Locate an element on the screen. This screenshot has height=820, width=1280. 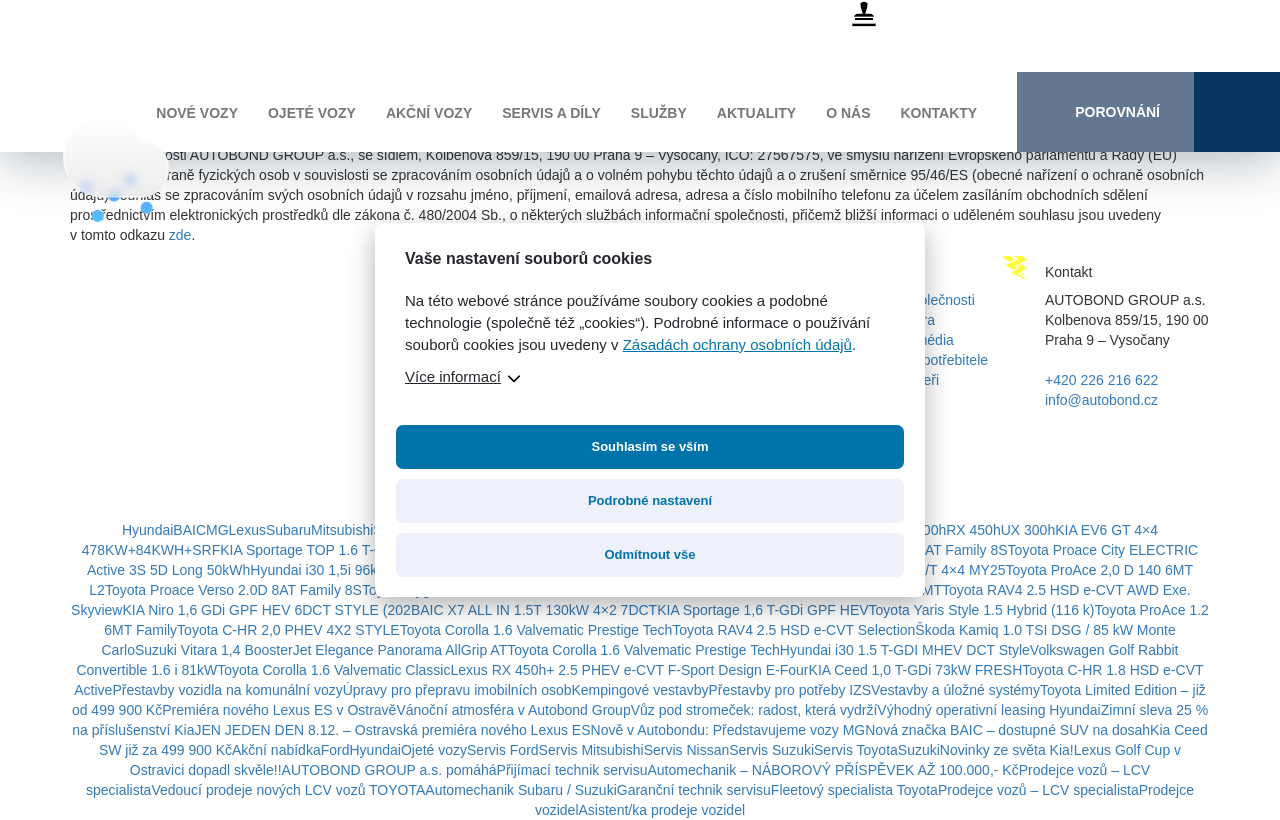
apply a stamp or seal to a document is located at coordinates (864, 14).